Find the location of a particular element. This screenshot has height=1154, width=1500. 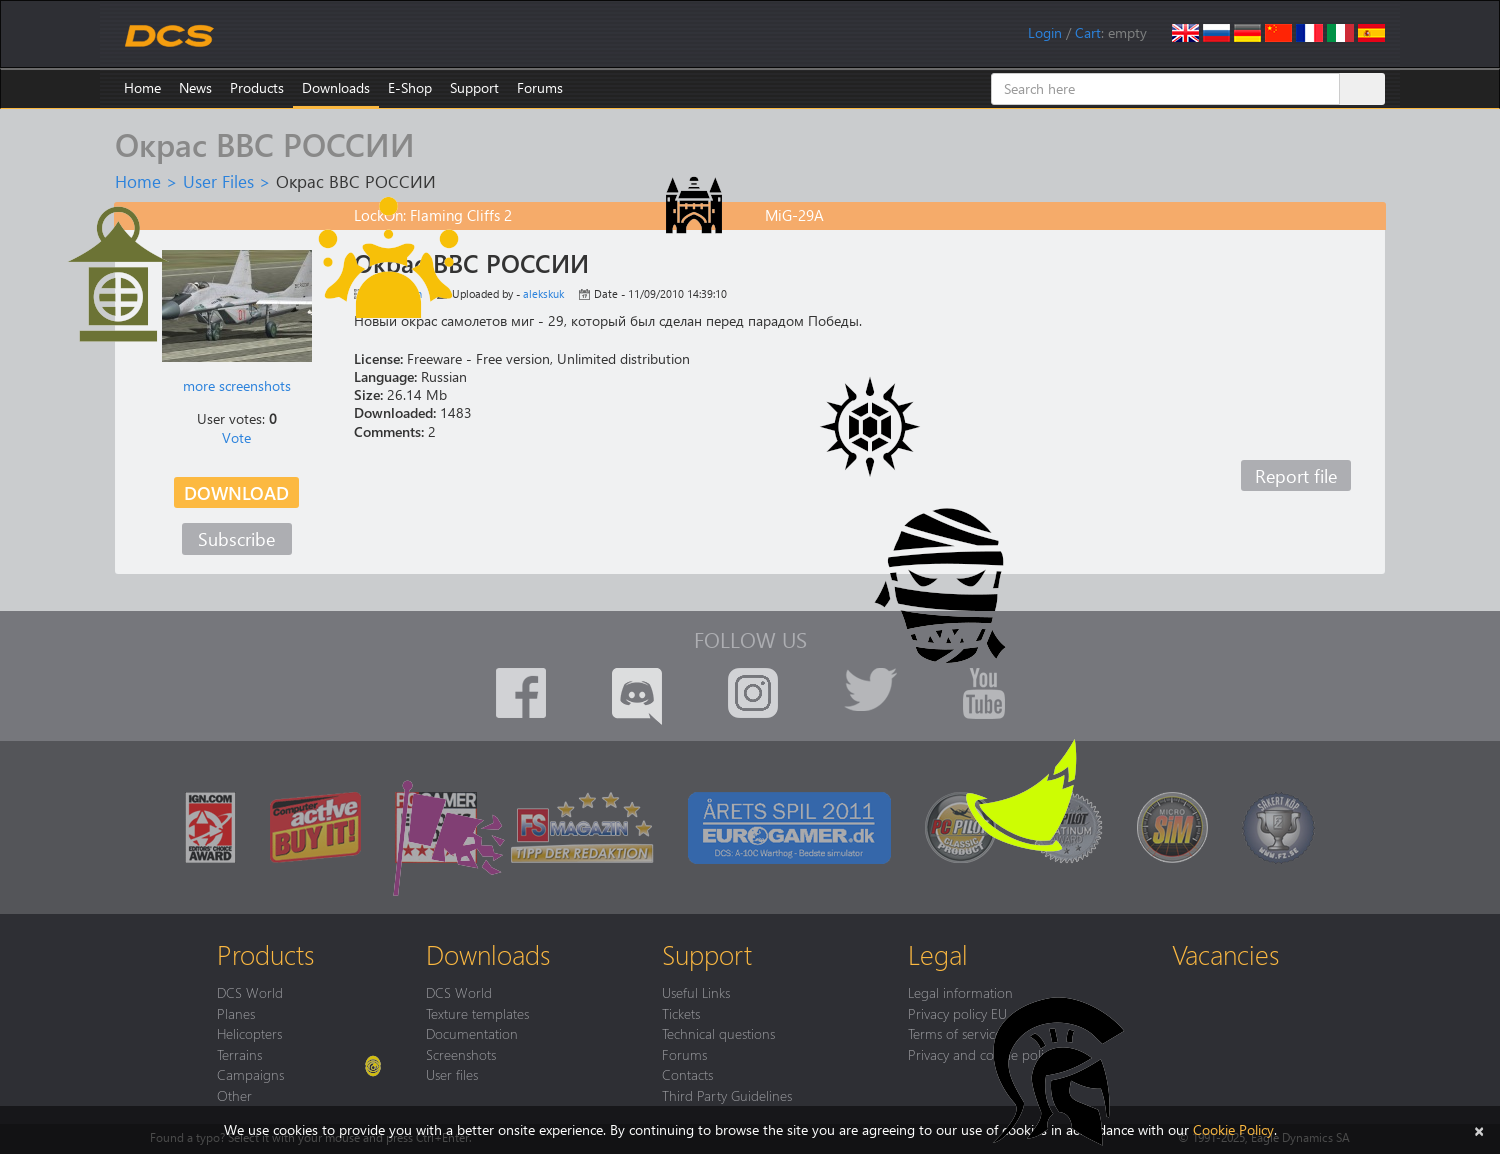

select warrior or spartan character class is located at coordinates (1058, 1071).